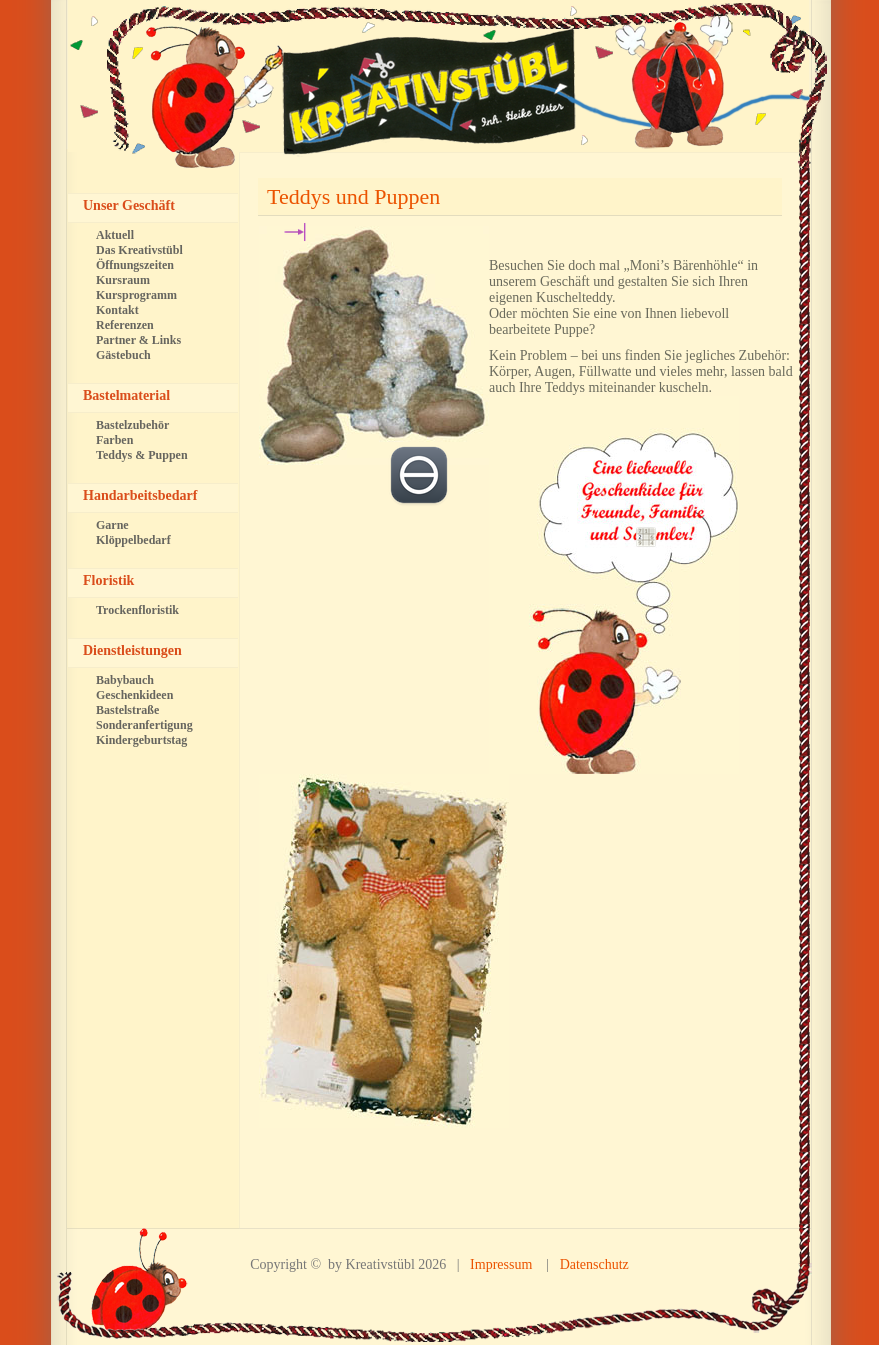 The height and width of the screenshot is (1345, 879). Describe the element at coordinates (295, 232) in the screenshot. I see `go to the last item or page` at that location.